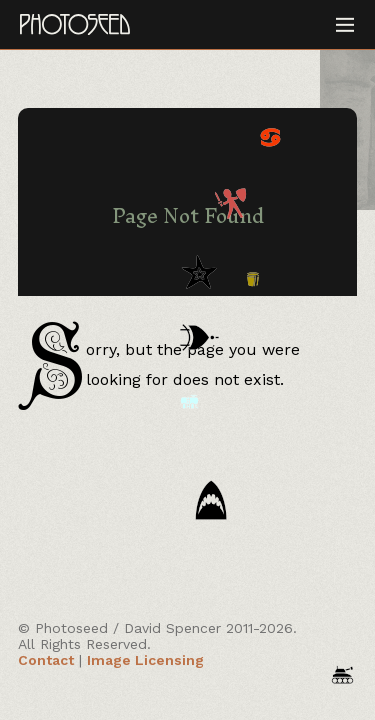 Image resolution: width=375 pixels, height=720 pixels. What do you see at coordinates (231, 203) in the screenshot?
I see `select warrior or fighter class` at bounding box center [231, 203].